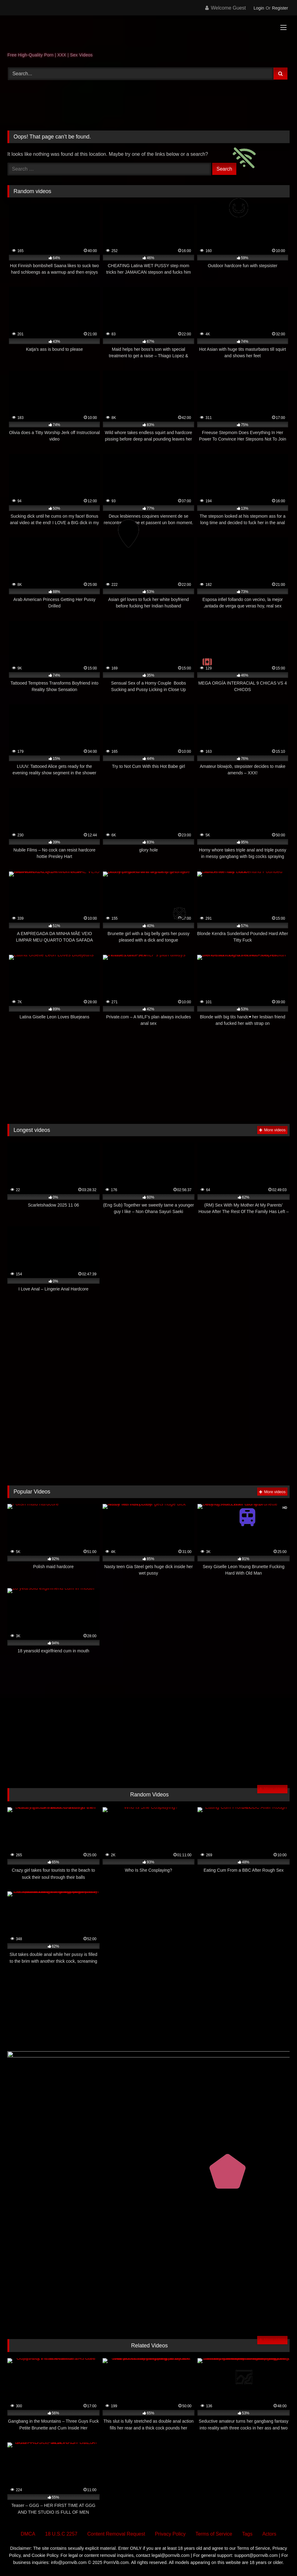  What do you see at coordinates (179, 913) in the screenshot?
I see `access help or support center` at bounding box center [179, 913].